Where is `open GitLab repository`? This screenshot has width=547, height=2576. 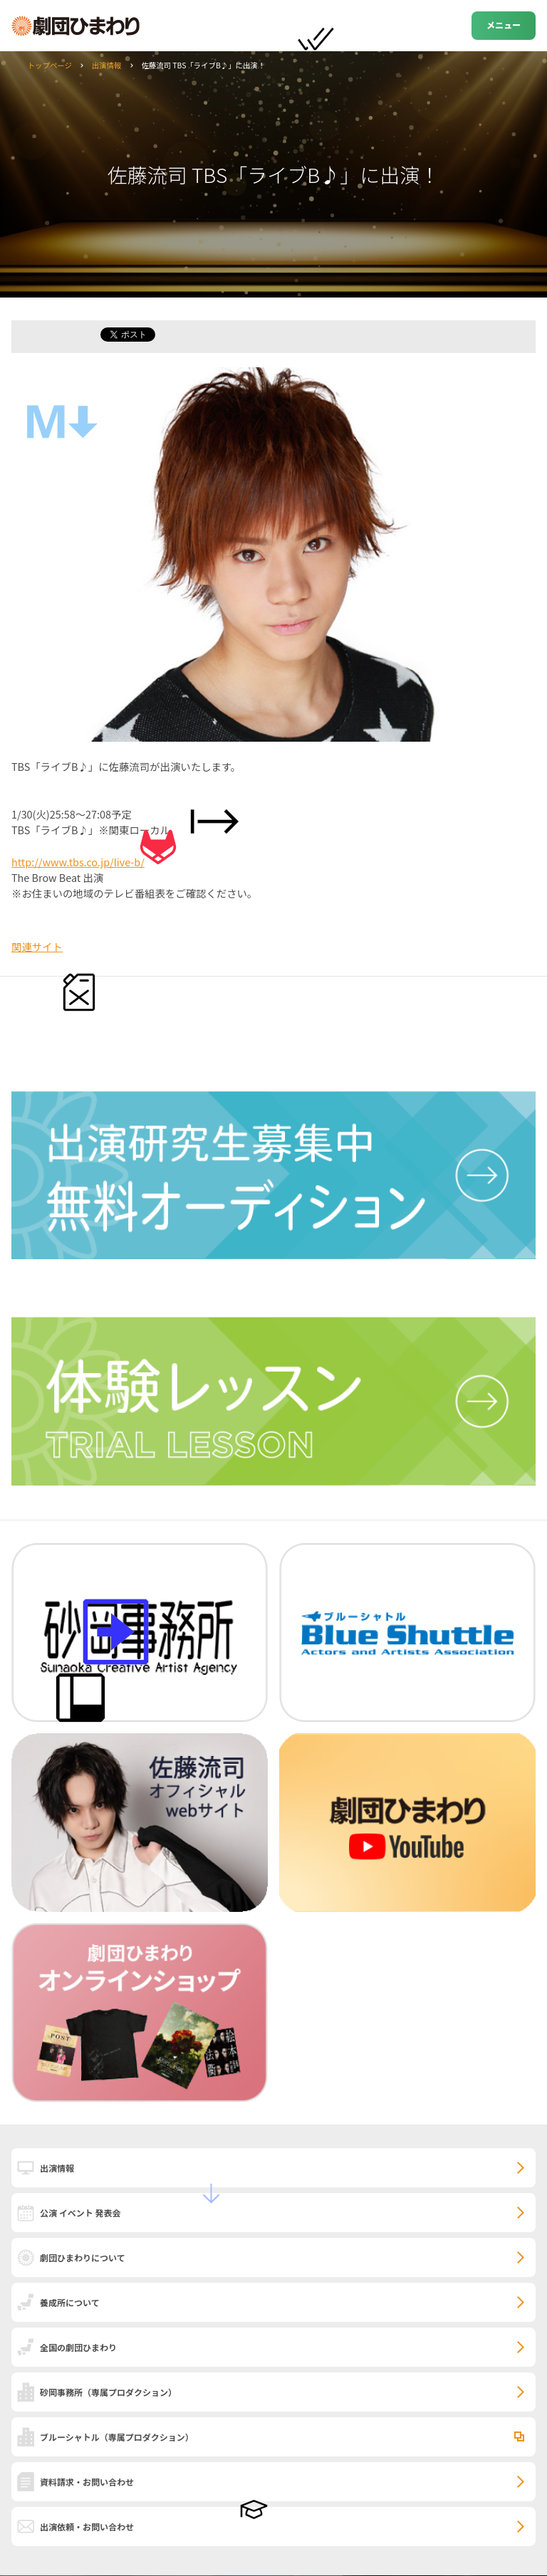
open GitLab repository is located at coordinates (158, 846).